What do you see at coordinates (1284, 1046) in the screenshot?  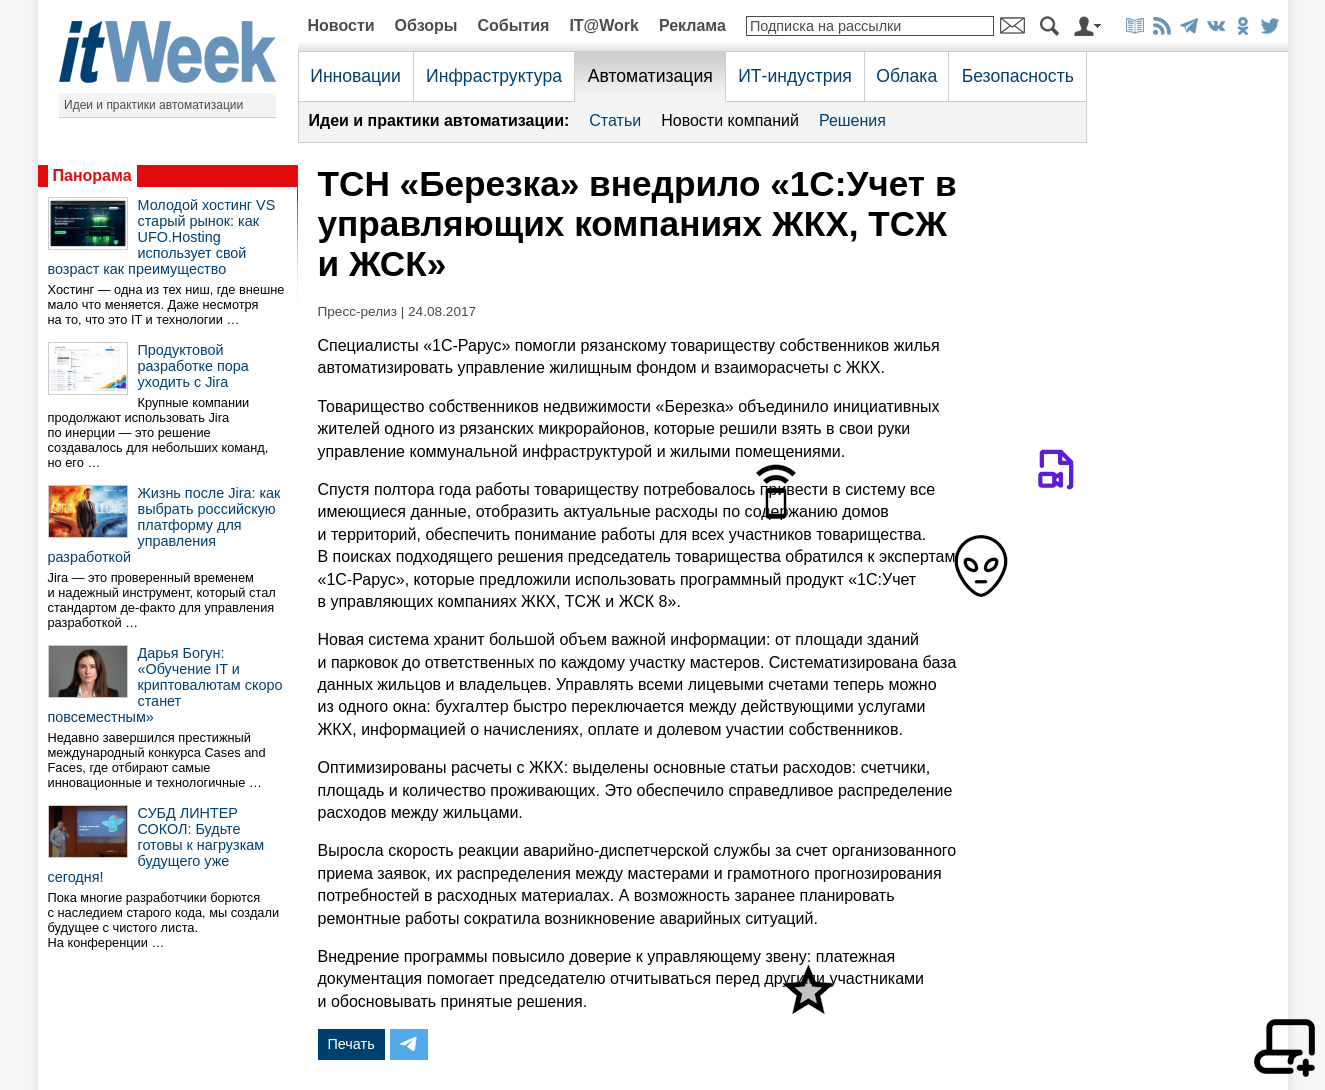 I see `create a new script or document` at bounding box center [1284, 1046].